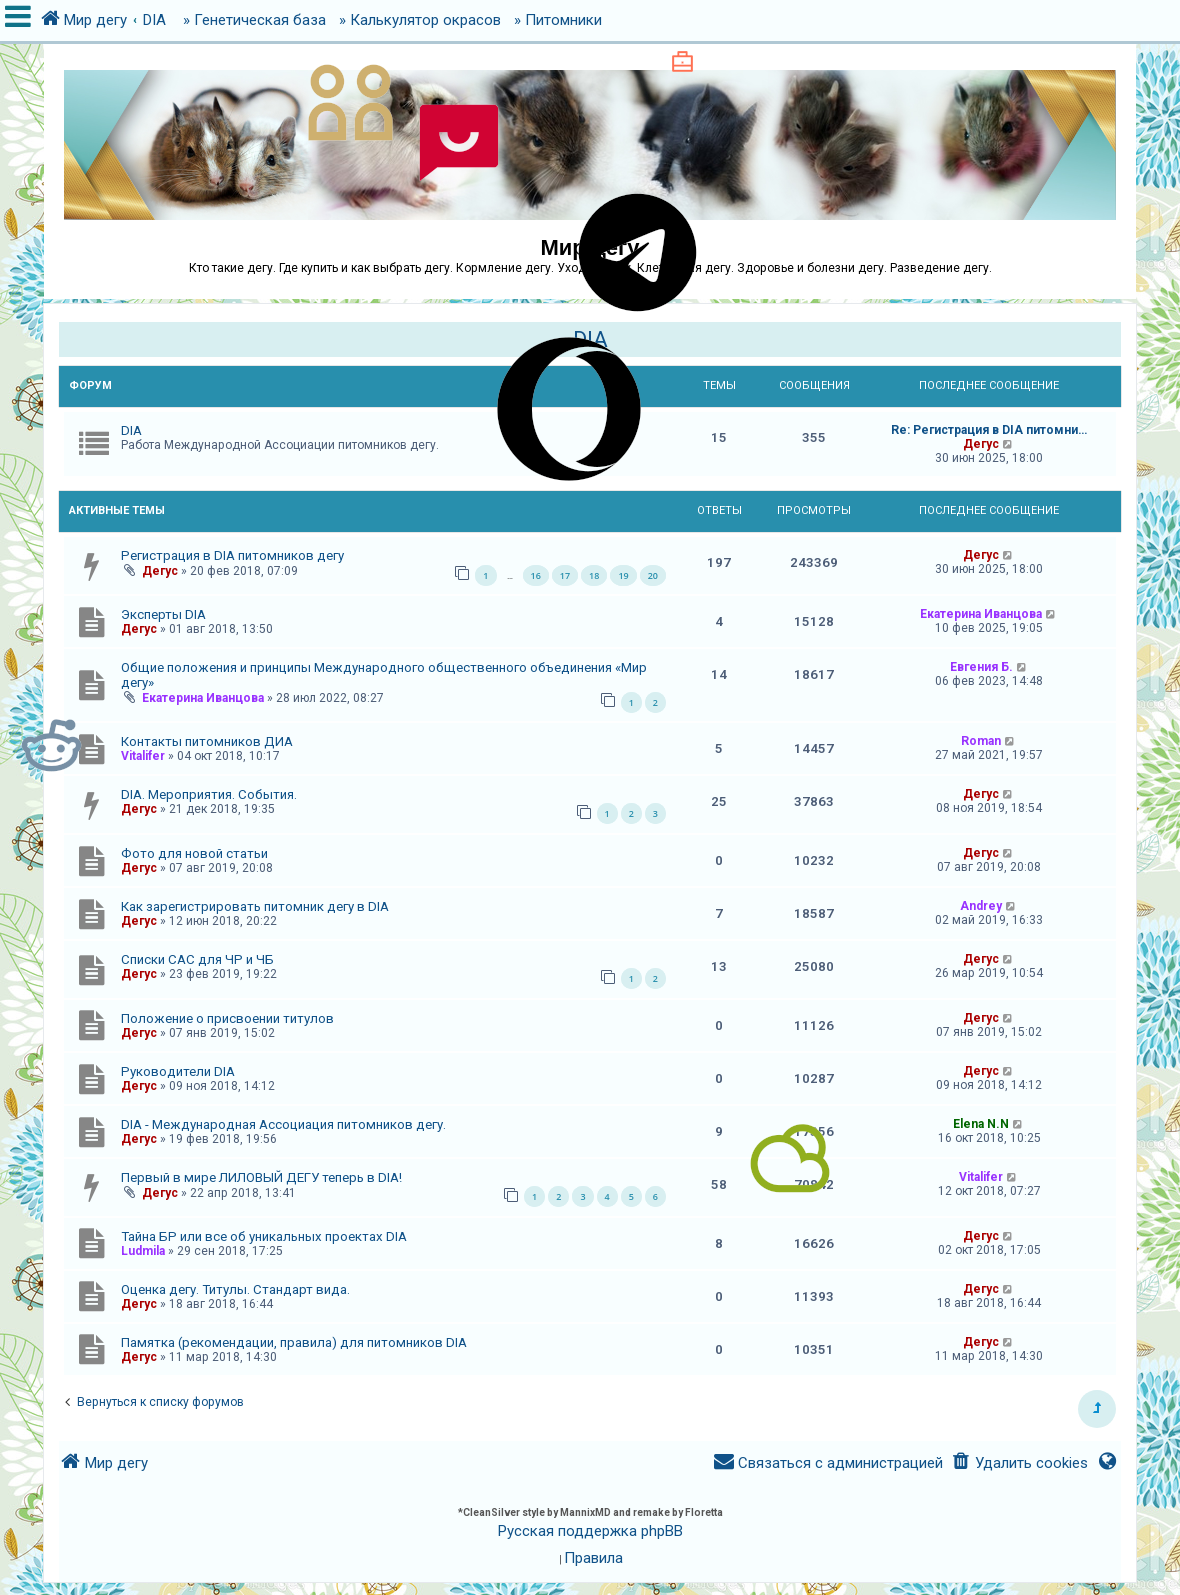 The height and width of the screenshot is (1595, 1180). What do you see at coordinates (790, 1160) in the screenshot?
I see `indicates partly cloudy weather conditions` at bounding box center [790, 1160].